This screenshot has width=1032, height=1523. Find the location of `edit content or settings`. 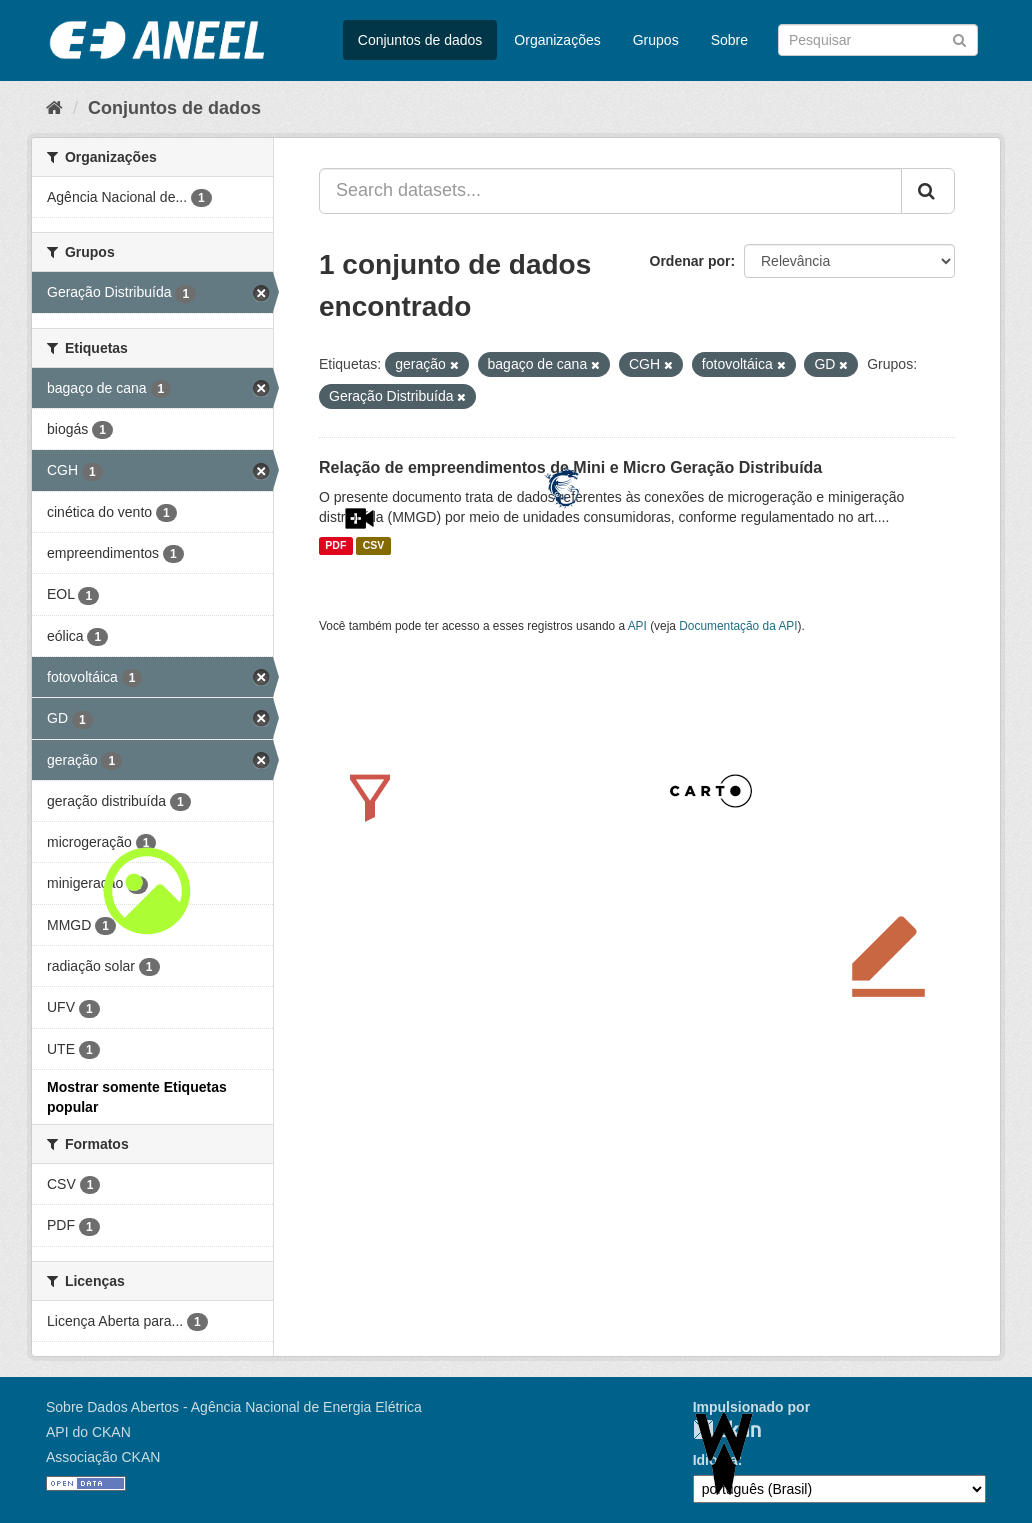

edit content or settings is located at coordinates (888, 956).